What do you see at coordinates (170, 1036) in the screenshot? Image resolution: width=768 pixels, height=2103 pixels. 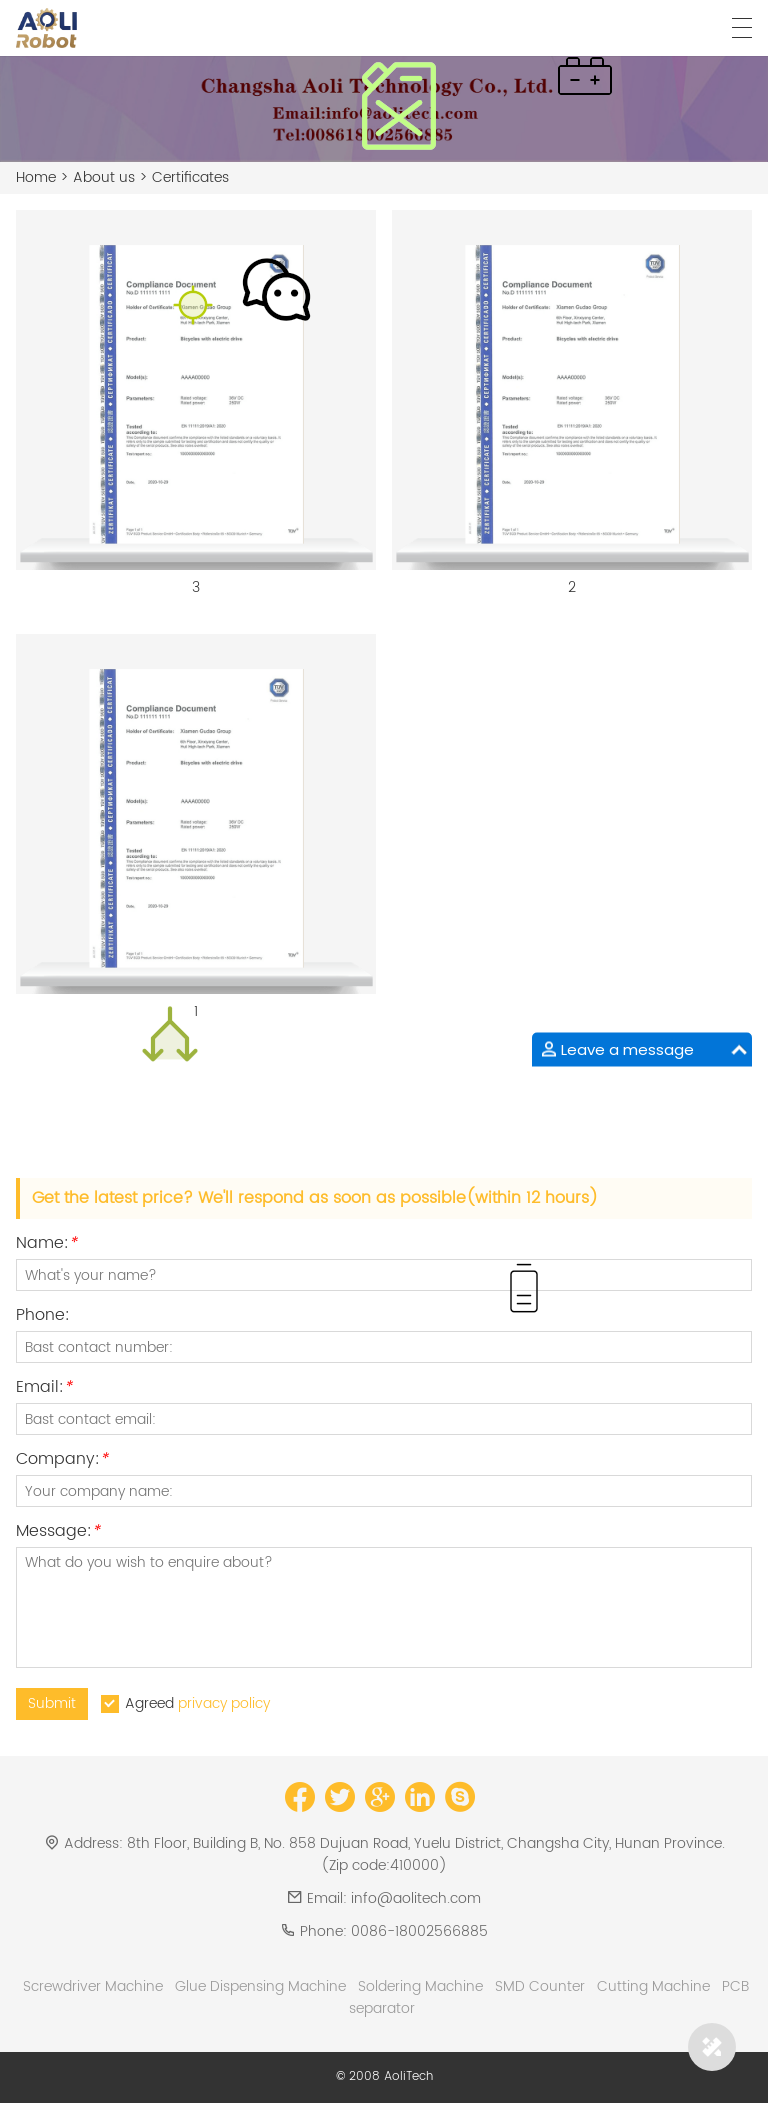 I see `split content into multiple paths` at bounding box center [170, 1036].